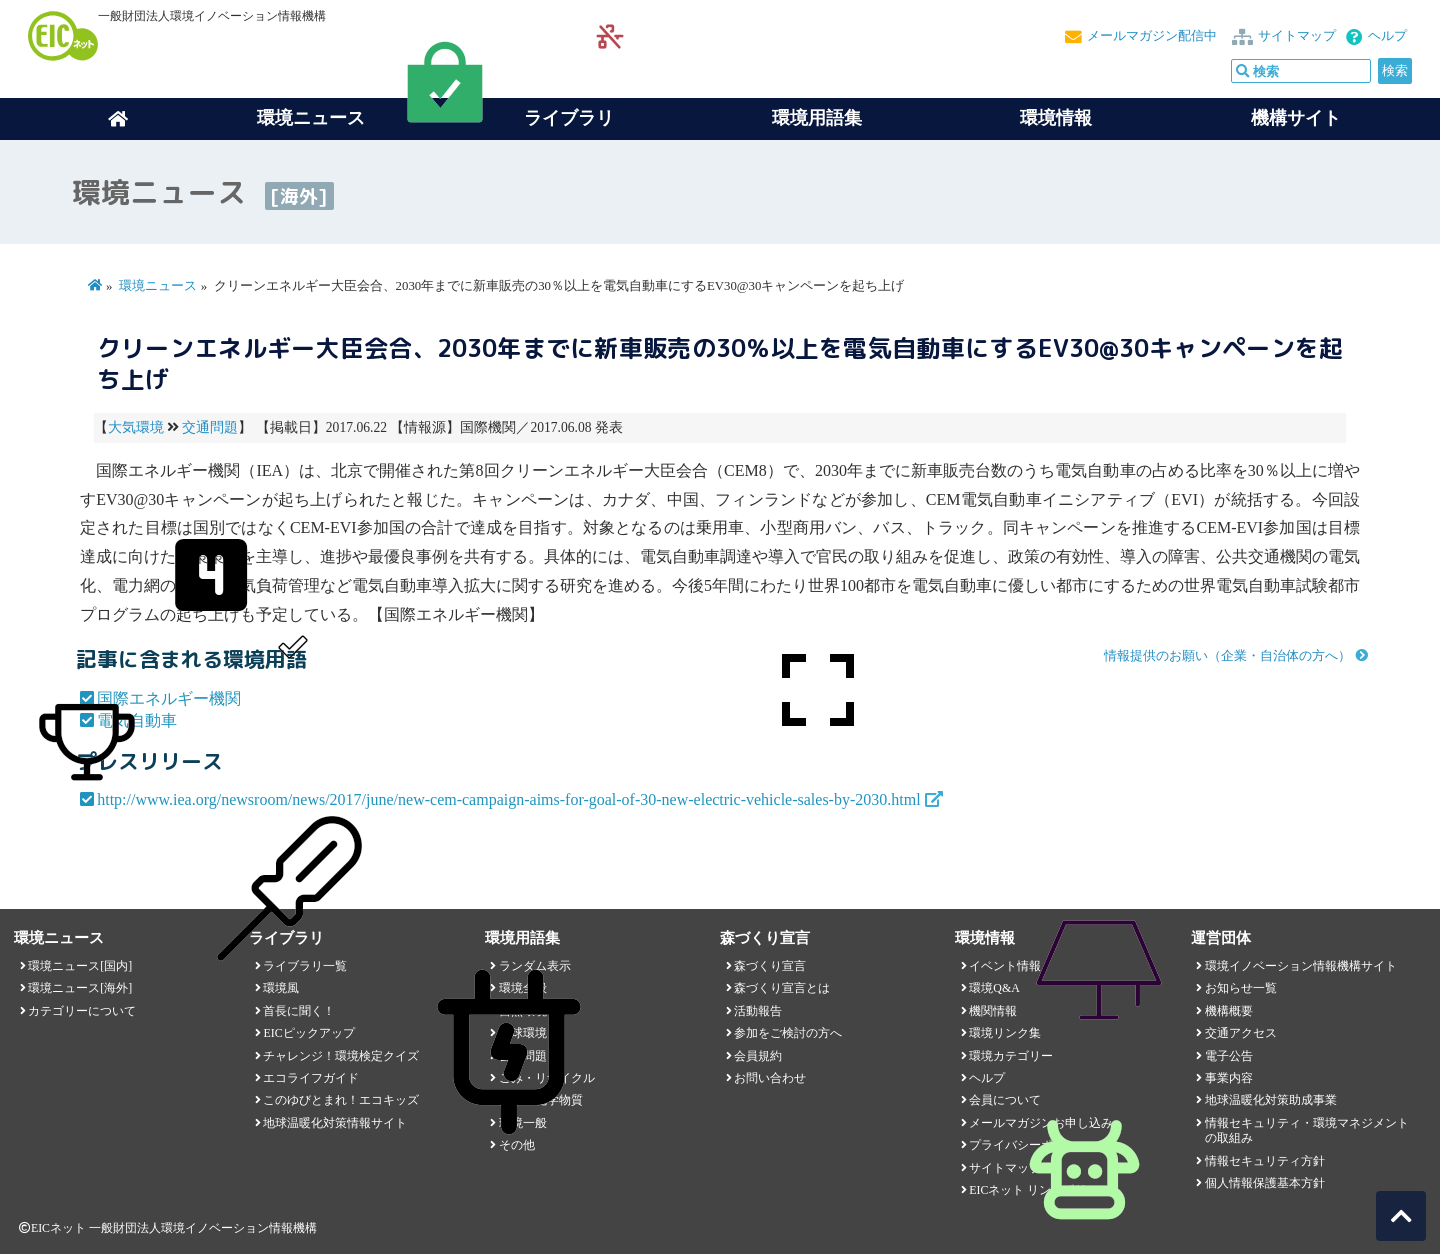  Describe the element at coordinates (509, 1052) in the screenshot. I see `device is currently charging` at that location.